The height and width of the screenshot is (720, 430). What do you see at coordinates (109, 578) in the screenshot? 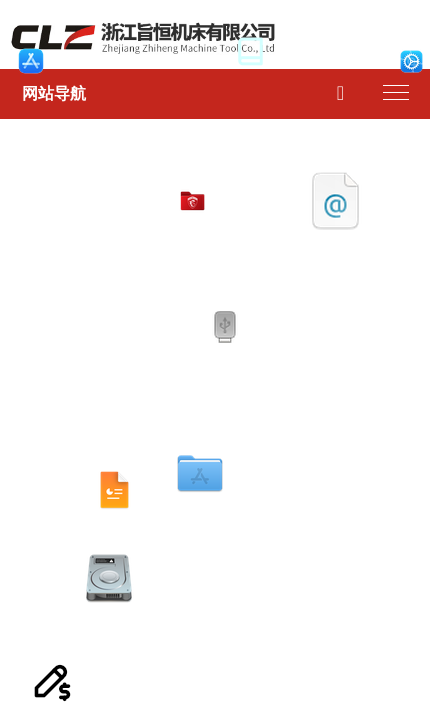
I see `access local hard drive storage` at bounding box center [109, 578].